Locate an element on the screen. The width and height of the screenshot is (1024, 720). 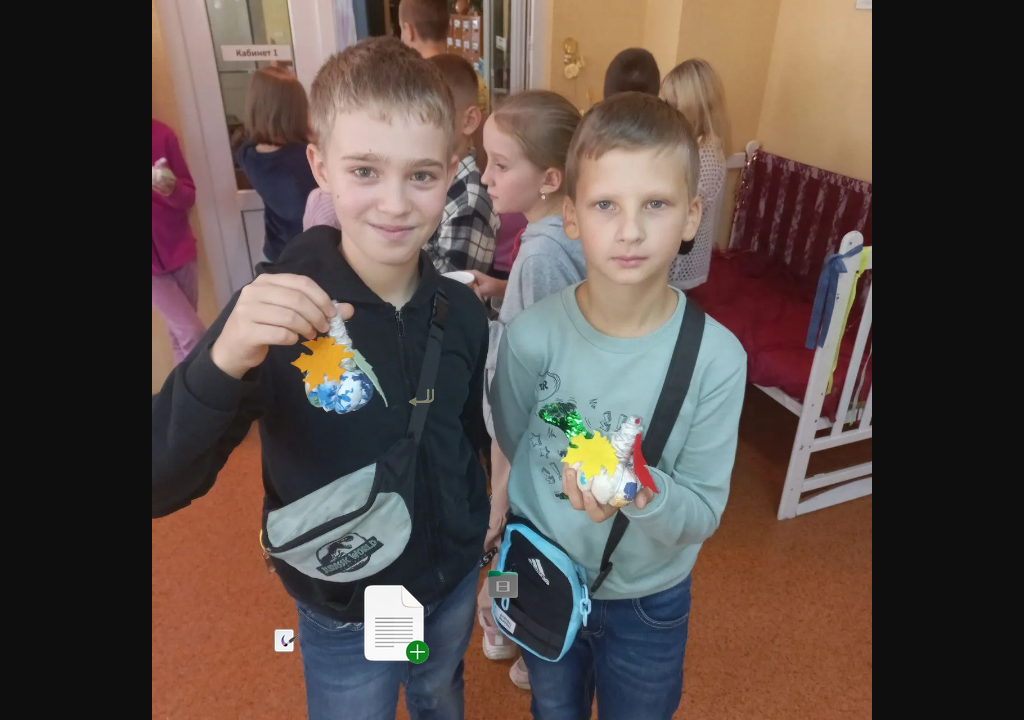
create a new application or software package is located at coordinates (286, 640).